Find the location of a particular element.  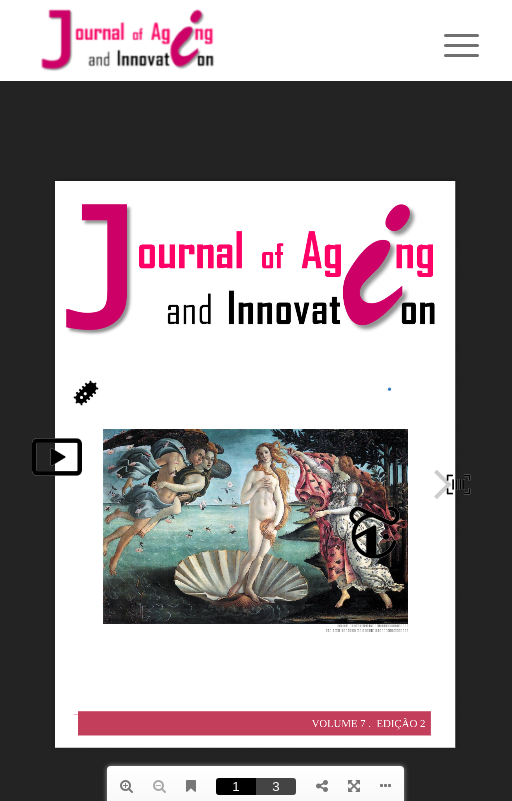

indicates microbiology or bacterial content is located at coordinates (86, 393).